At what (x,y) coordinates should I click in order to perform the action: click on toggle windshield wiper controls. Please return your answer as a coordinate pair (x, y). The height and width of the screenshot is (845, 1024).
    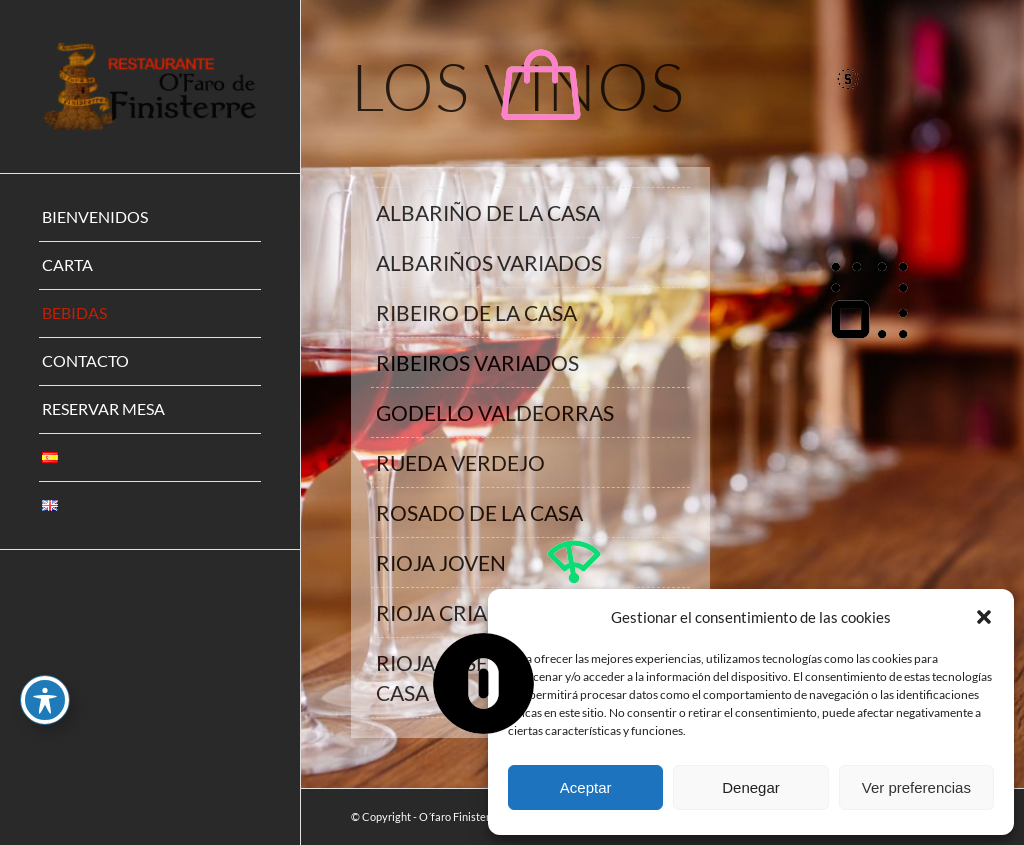
    Looking at the image, I should click on (574, 562).